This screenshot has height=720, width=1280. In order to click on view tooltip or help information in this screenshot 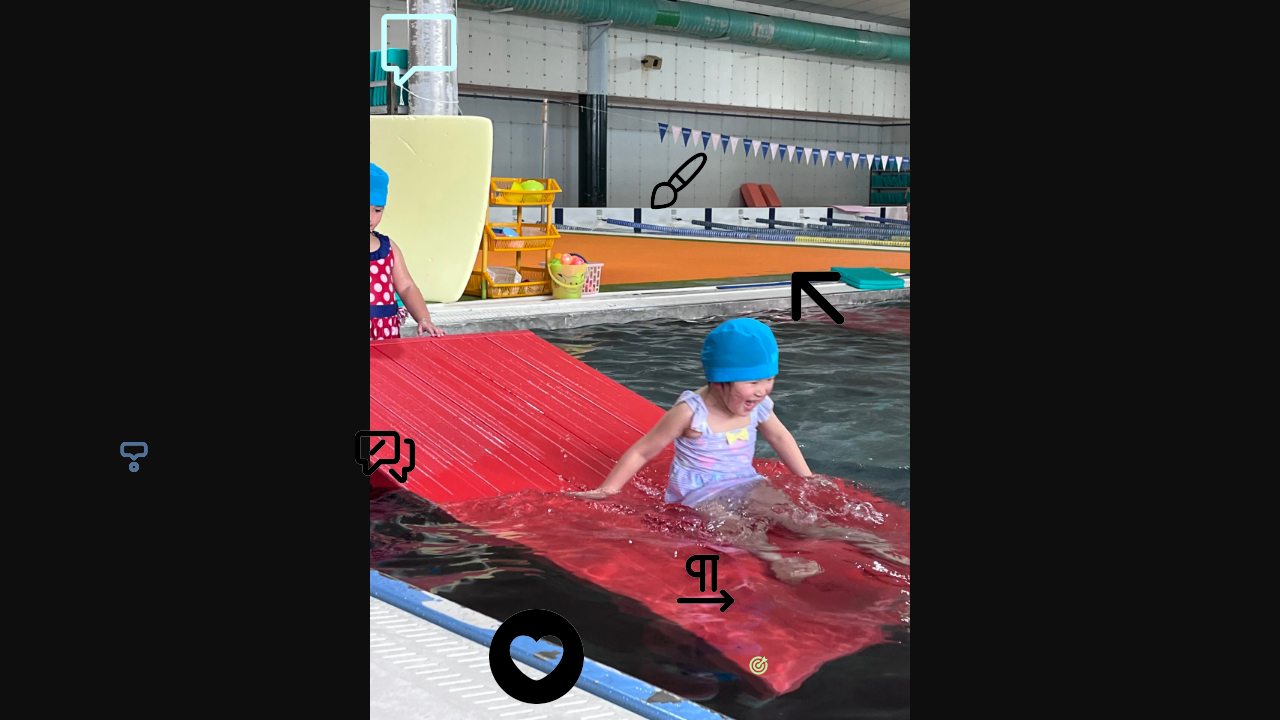, I will do `click(134, 457)`.